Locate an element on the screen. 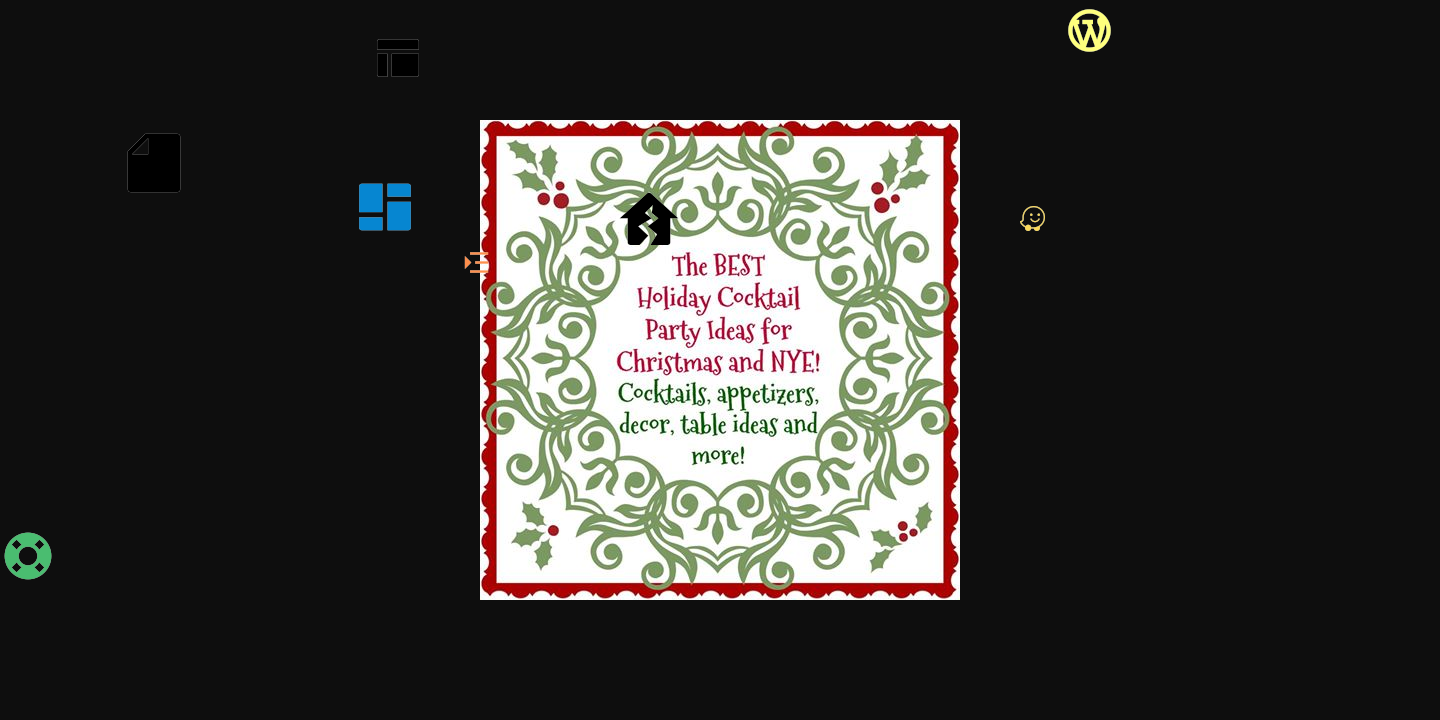 This screenshot has height=720, width=1440. collapse the sidebar menu is located at coordinates (476, 262).